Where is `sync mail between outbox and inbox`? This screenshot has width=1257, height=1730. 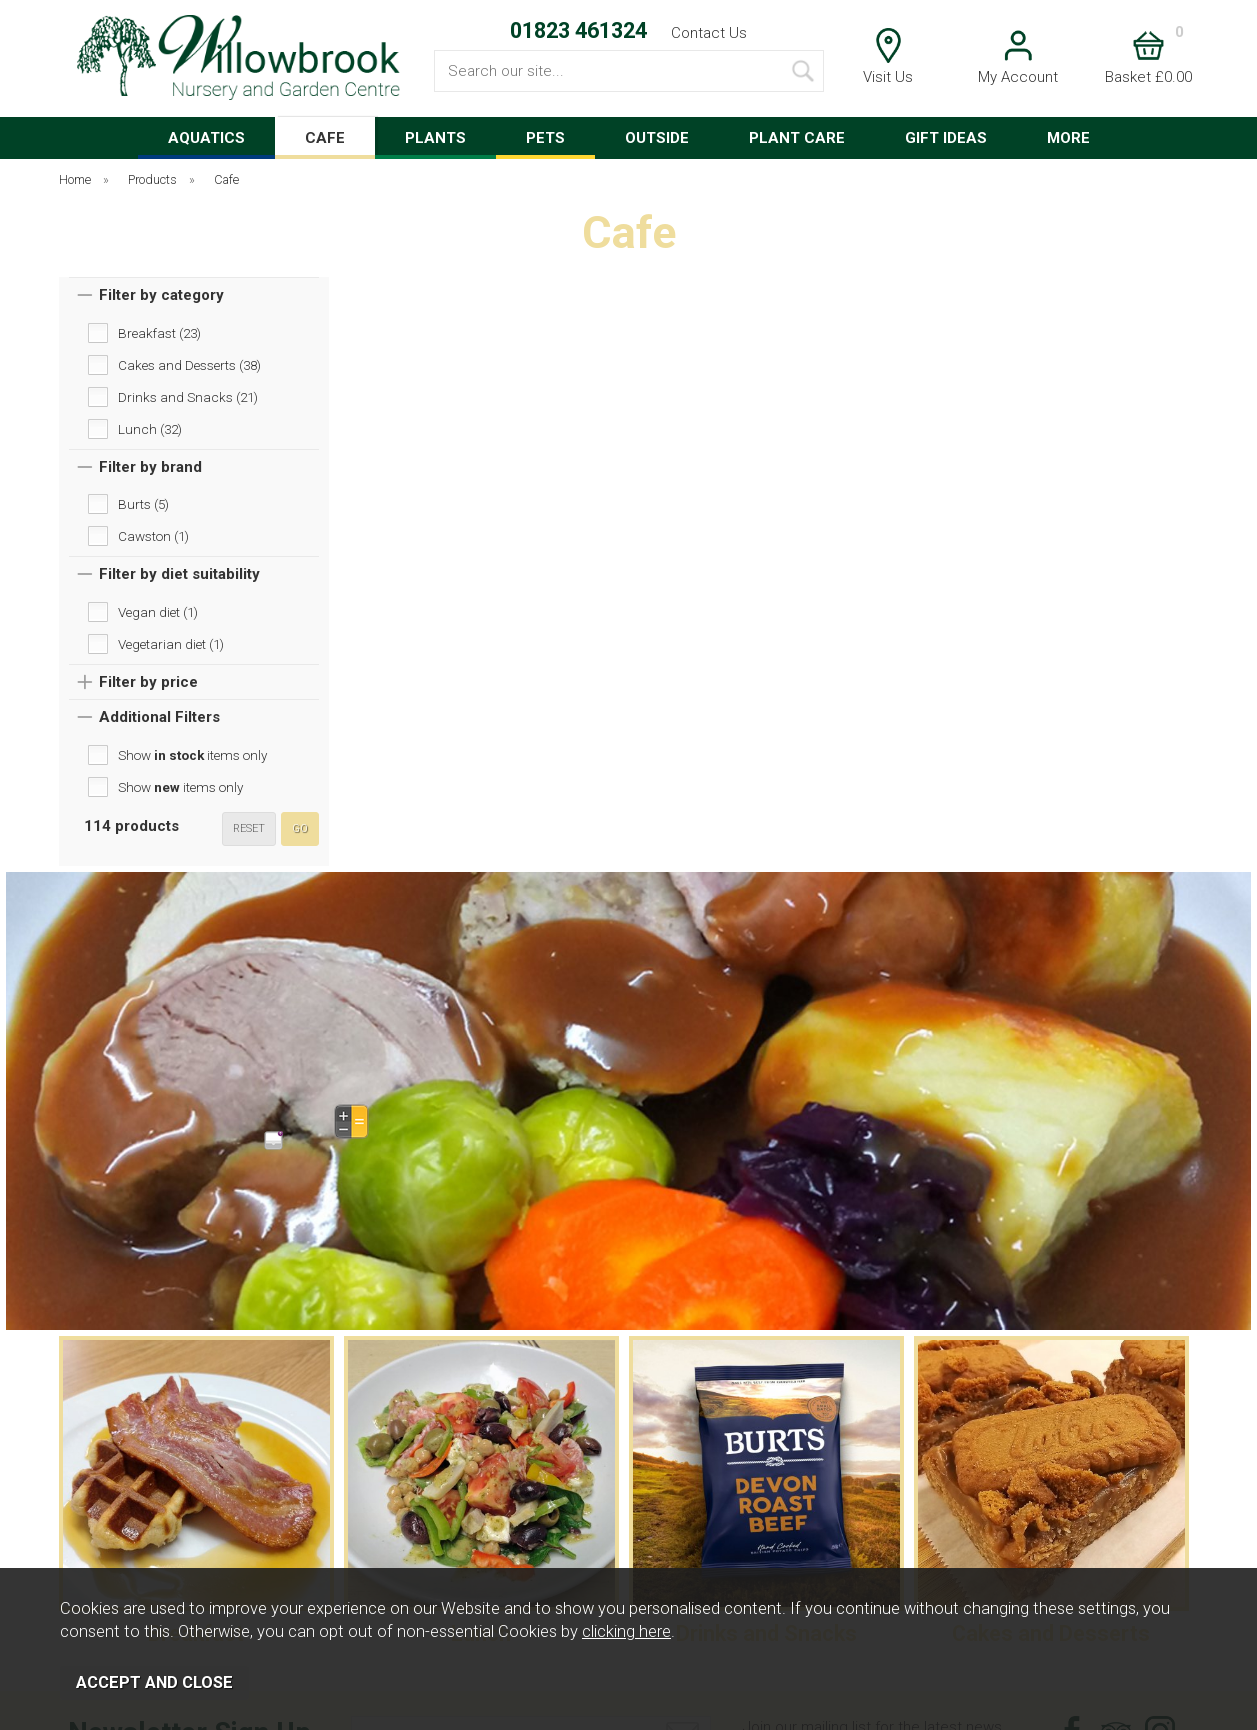
sync mail between outbox and inbox is located at coordinates (273, 1140).